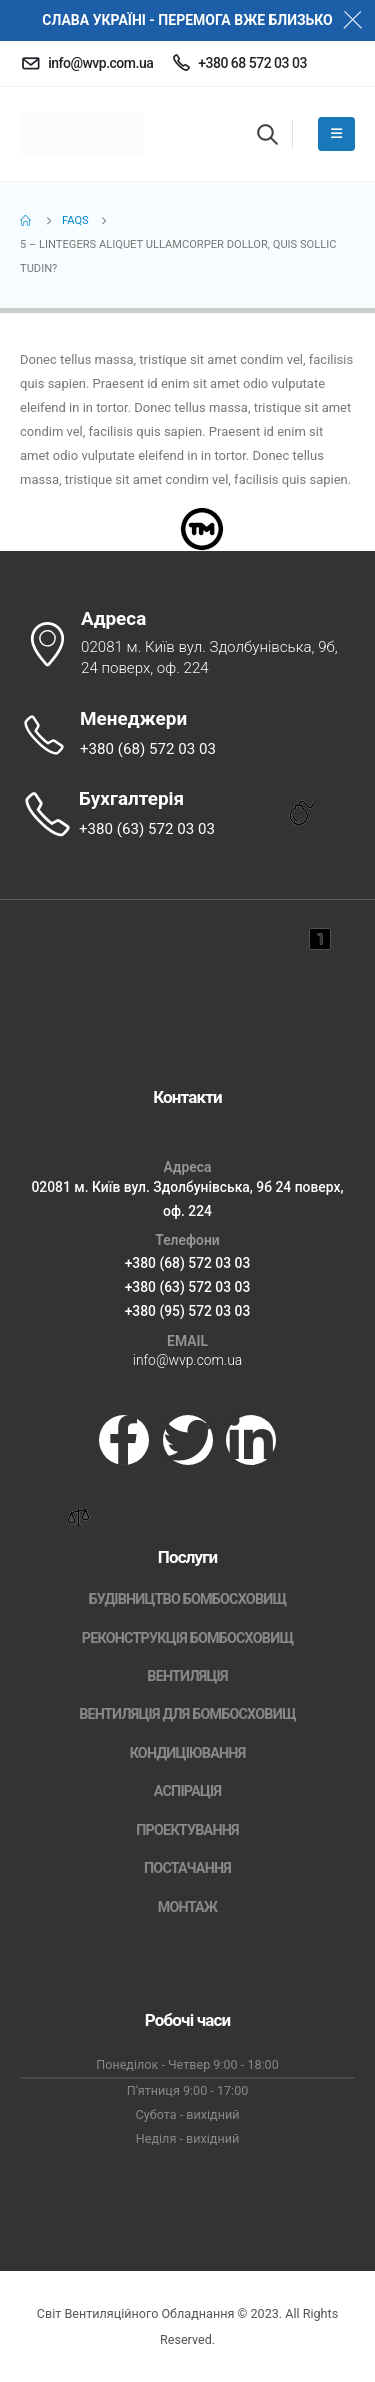 The image size is (375, 2382). What do you see at coordinates (300, 812) in the screenshot?
I see `indicates a destructive or dangerous action` at bounding box center [300, 812].